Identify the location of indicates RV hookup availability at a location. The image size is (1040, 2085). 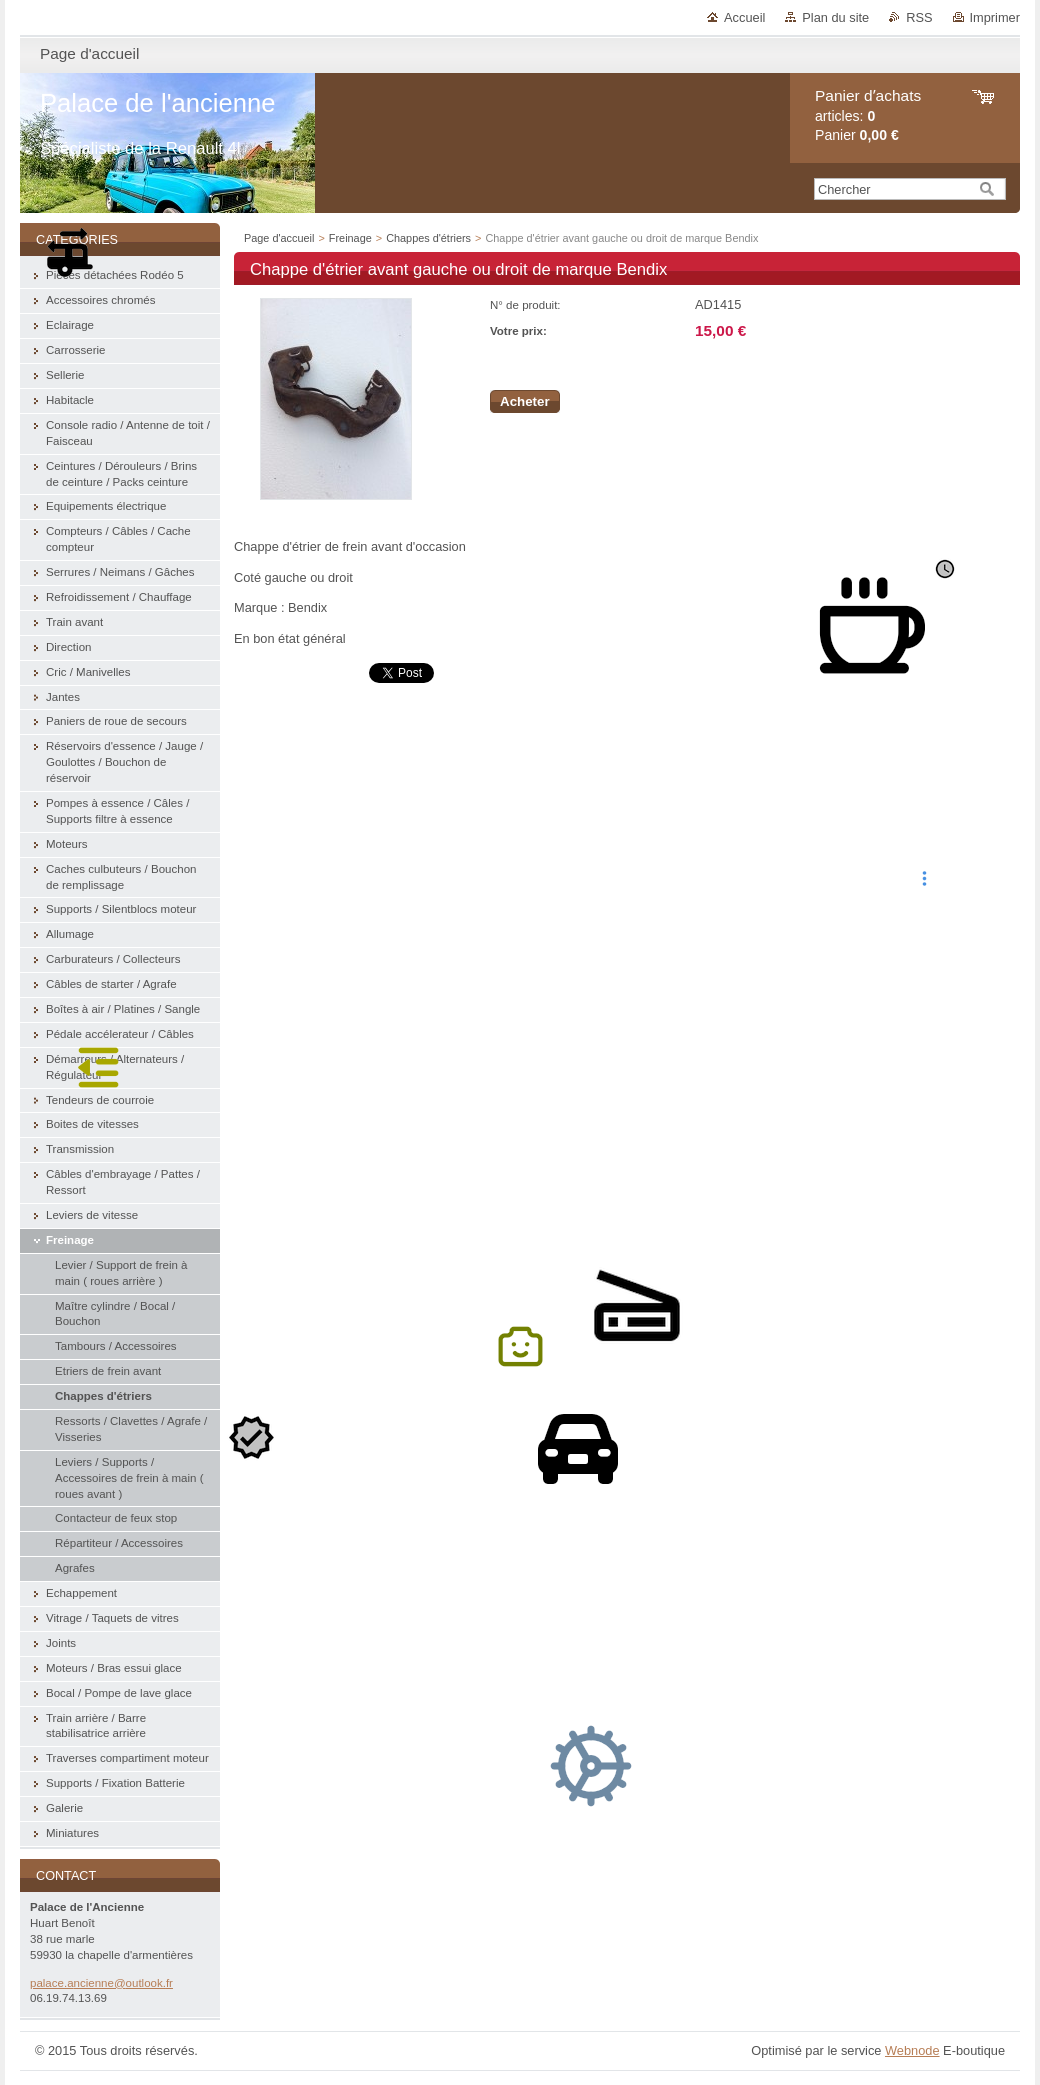
(67, 251).